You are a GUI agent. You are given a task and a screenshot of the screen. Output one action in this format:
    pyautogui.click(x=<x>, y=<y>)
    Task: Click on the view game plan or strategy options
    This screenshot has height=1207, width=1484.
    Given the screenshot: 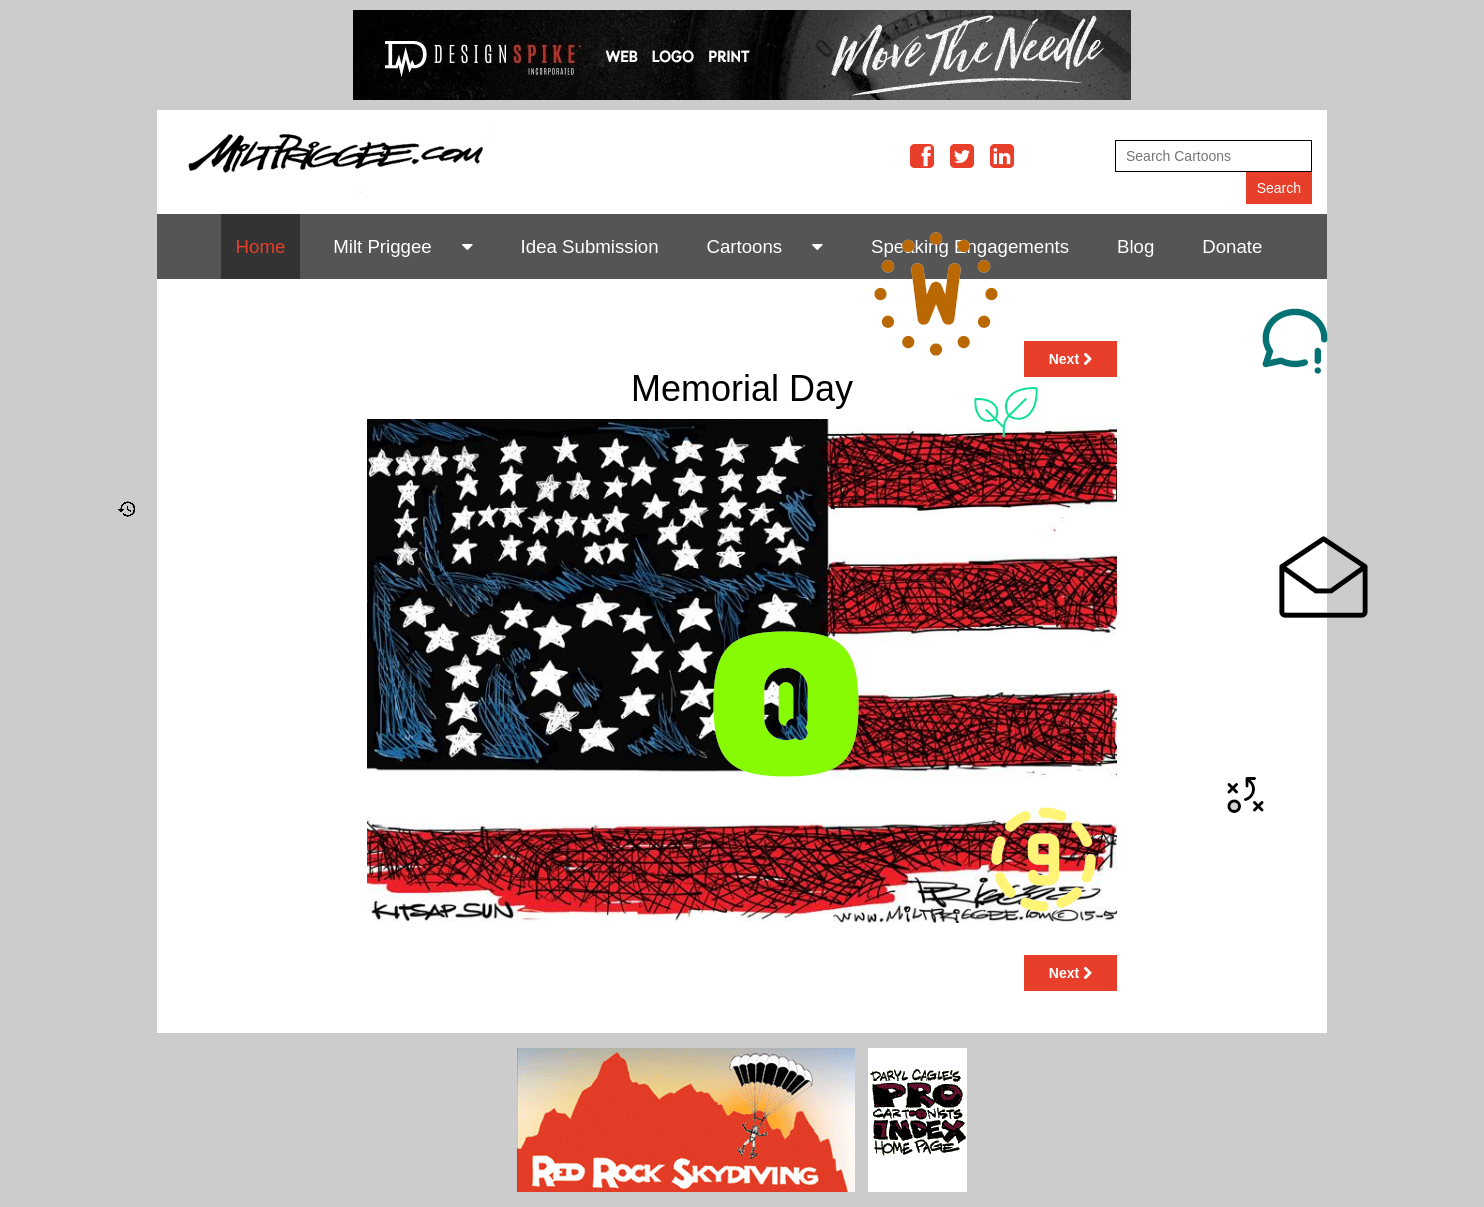 What is the action you would take?
    pyautogui.click(x=1244, y=795)
    